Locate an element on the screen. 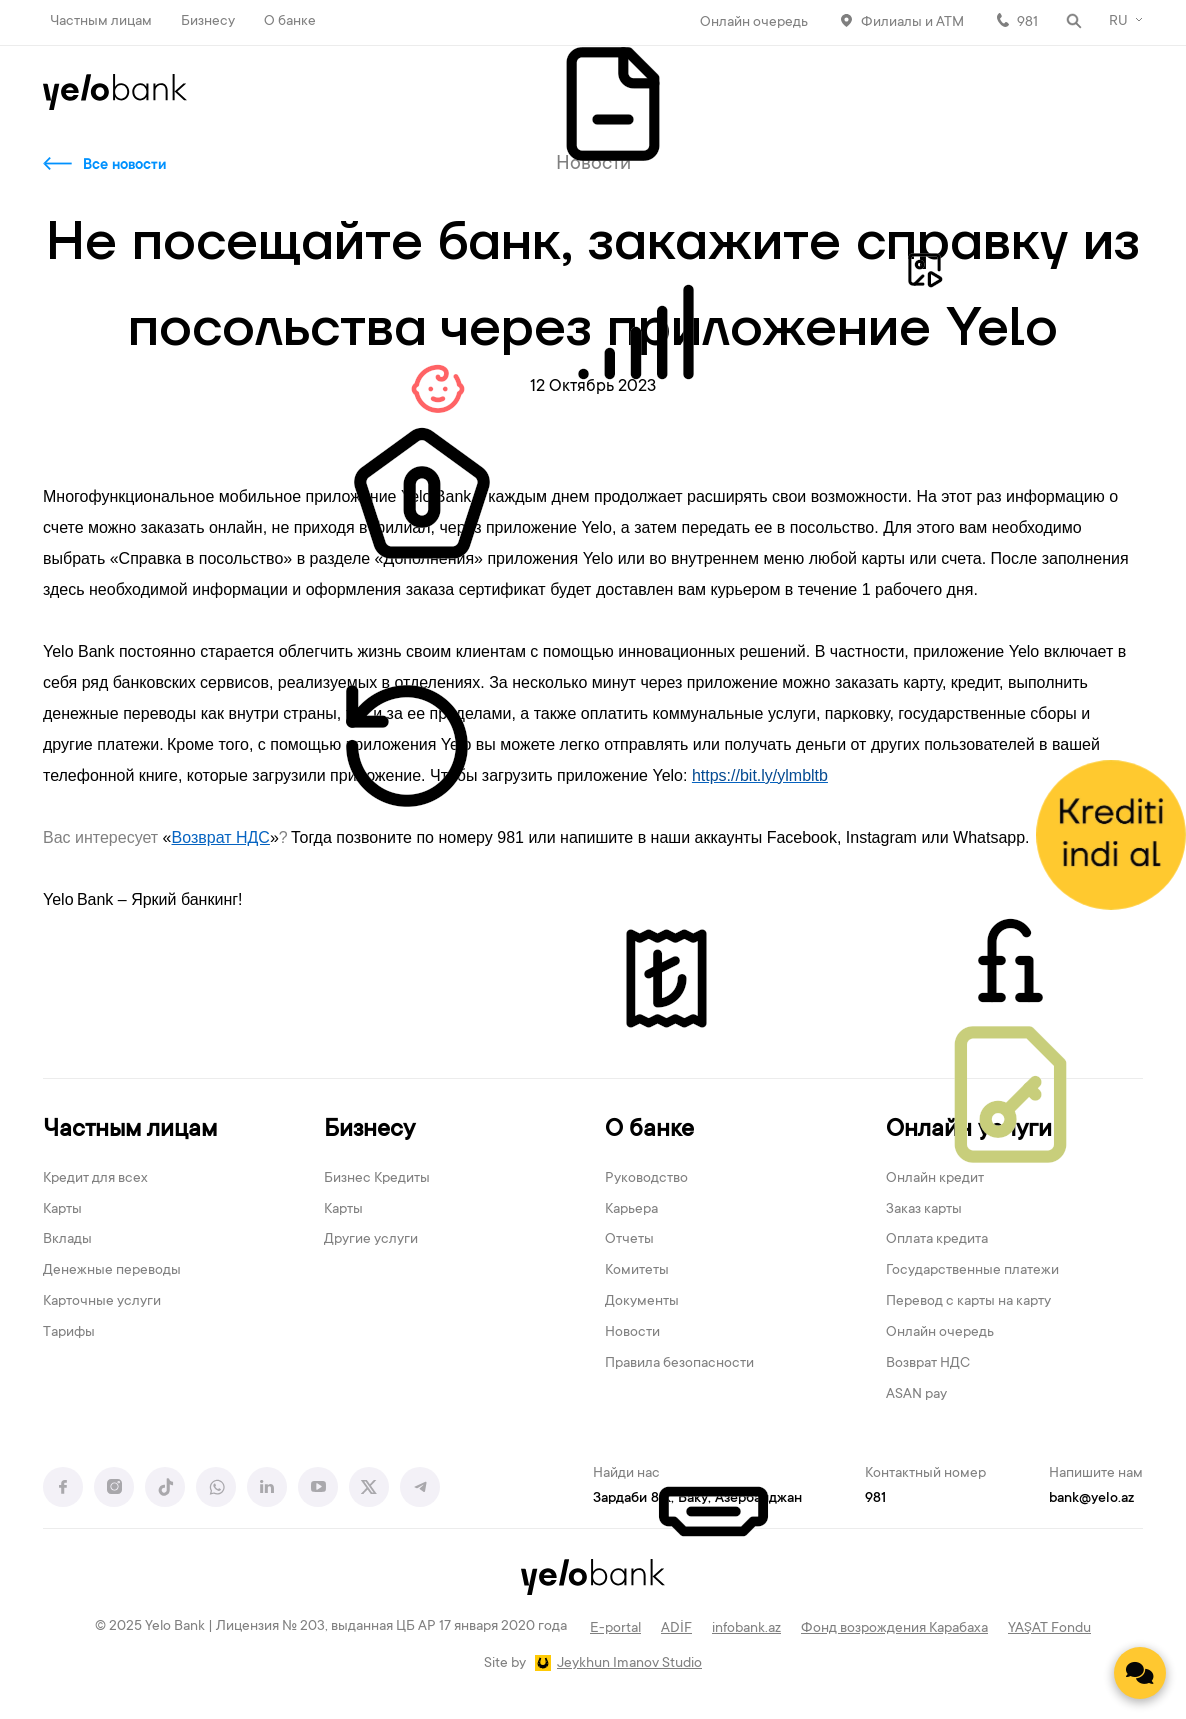 The image size is (1186, 1719). apply ligature formatting to selected text is located at coordinates (1010, 960).